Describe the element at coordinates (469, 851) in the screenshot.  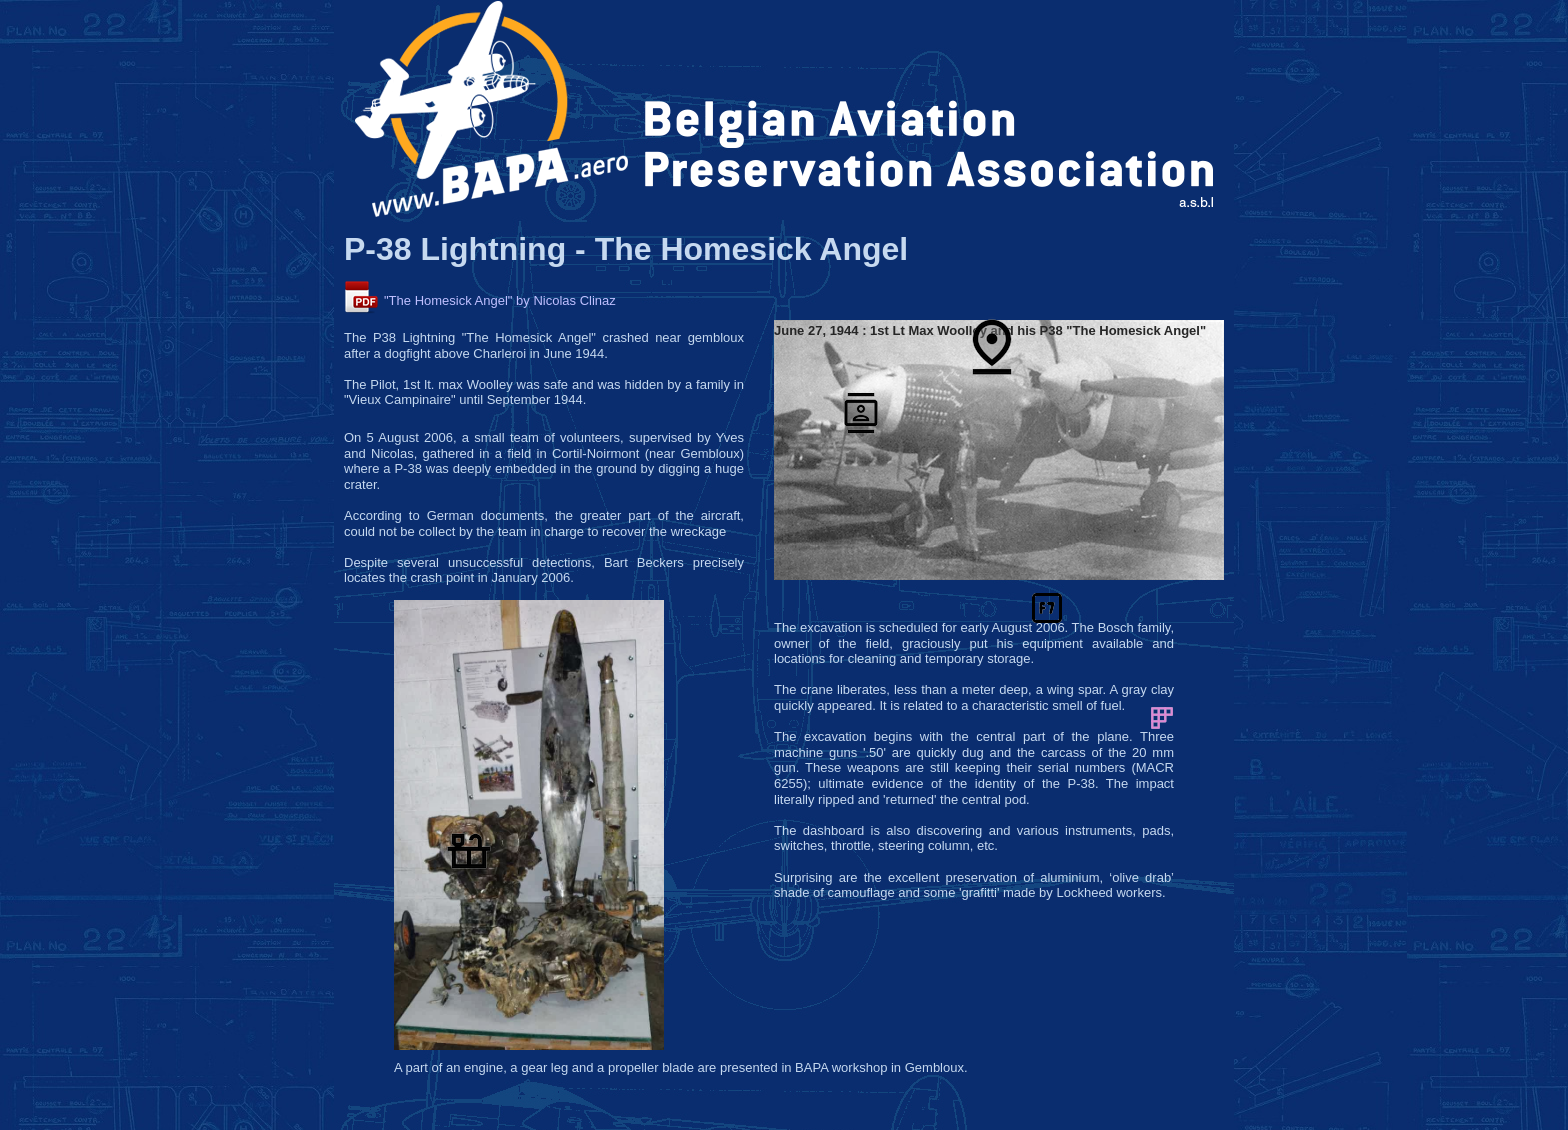
I see `browse kitchen countertop options` at that location.